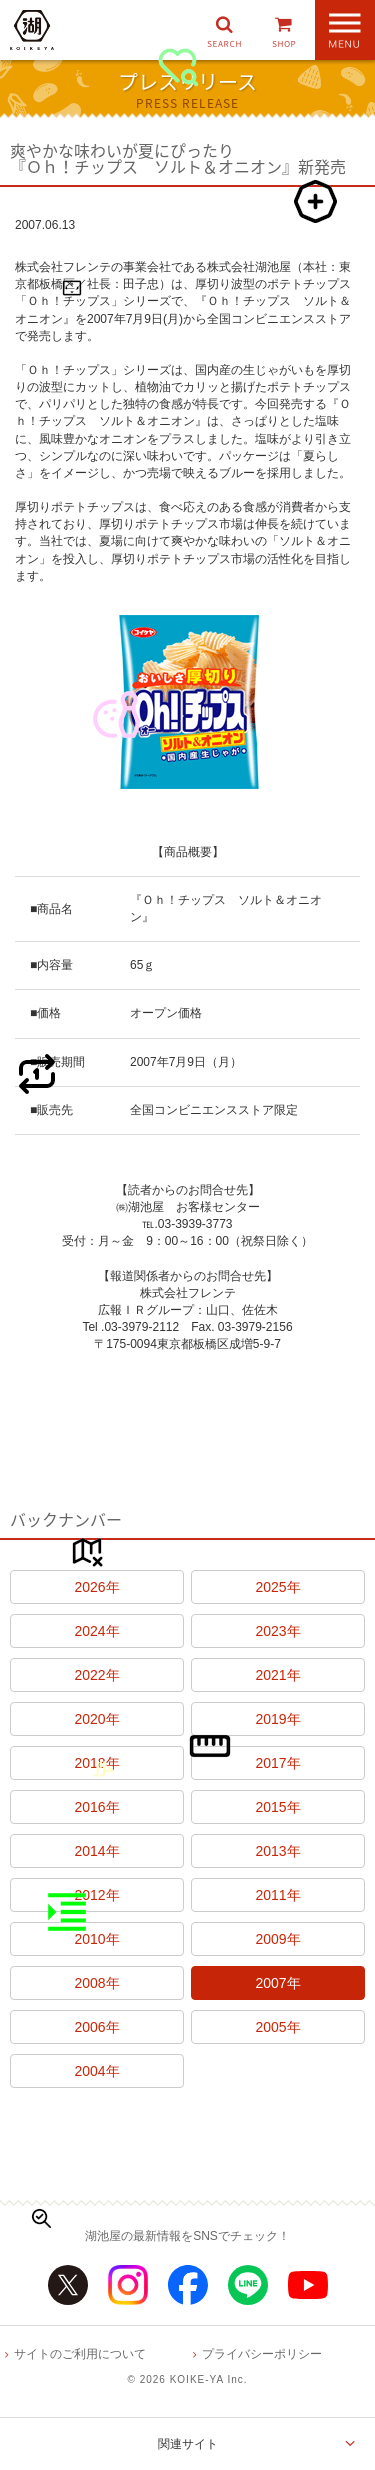 This screenshot has width=375, height=2470. I want to click on search your liked or favorited items, so click(177, 65).